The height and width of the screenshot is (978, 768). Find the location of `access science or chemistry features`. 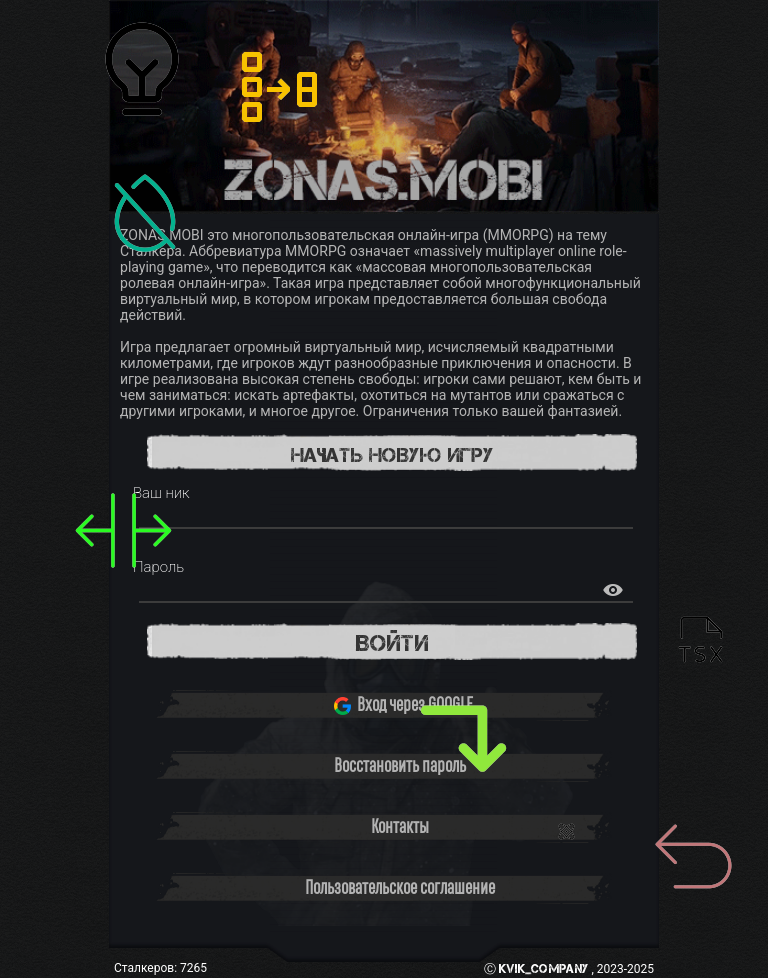

access science or chemistry features is located at coordinates (566, 831).